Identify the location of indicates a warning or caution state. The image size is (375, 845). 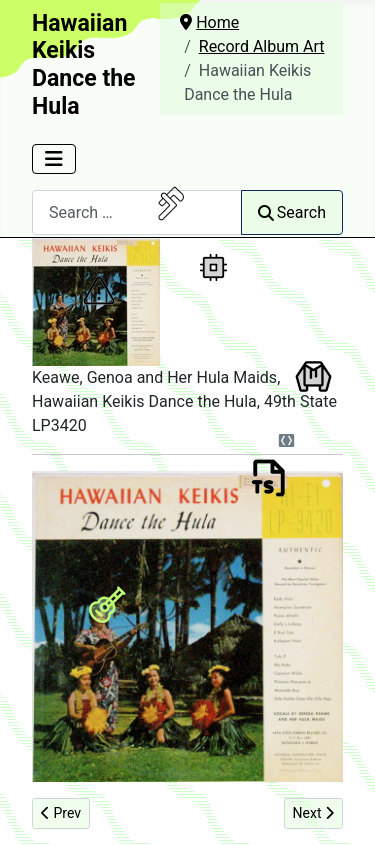
(99, 291).